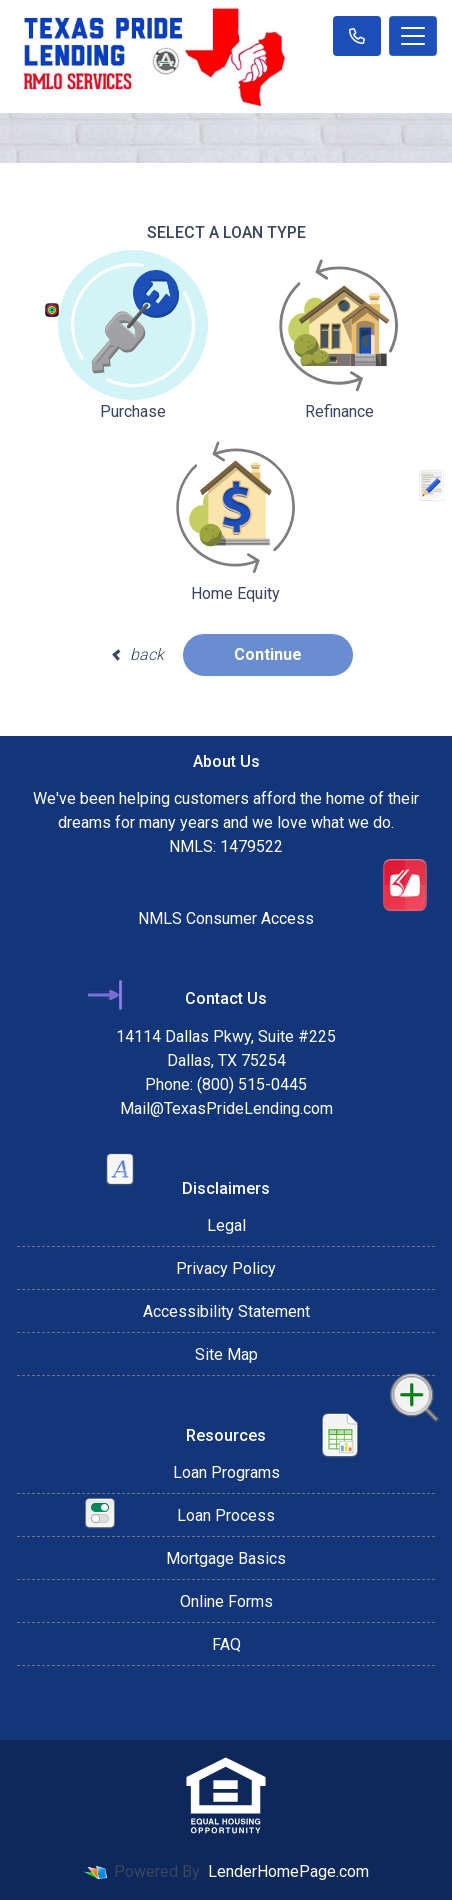 The height and width of the screenshot is (1900, 452). Describe the element at coordinates (405, 885) in the screenshot. I see `an eps vector image file` at that location.